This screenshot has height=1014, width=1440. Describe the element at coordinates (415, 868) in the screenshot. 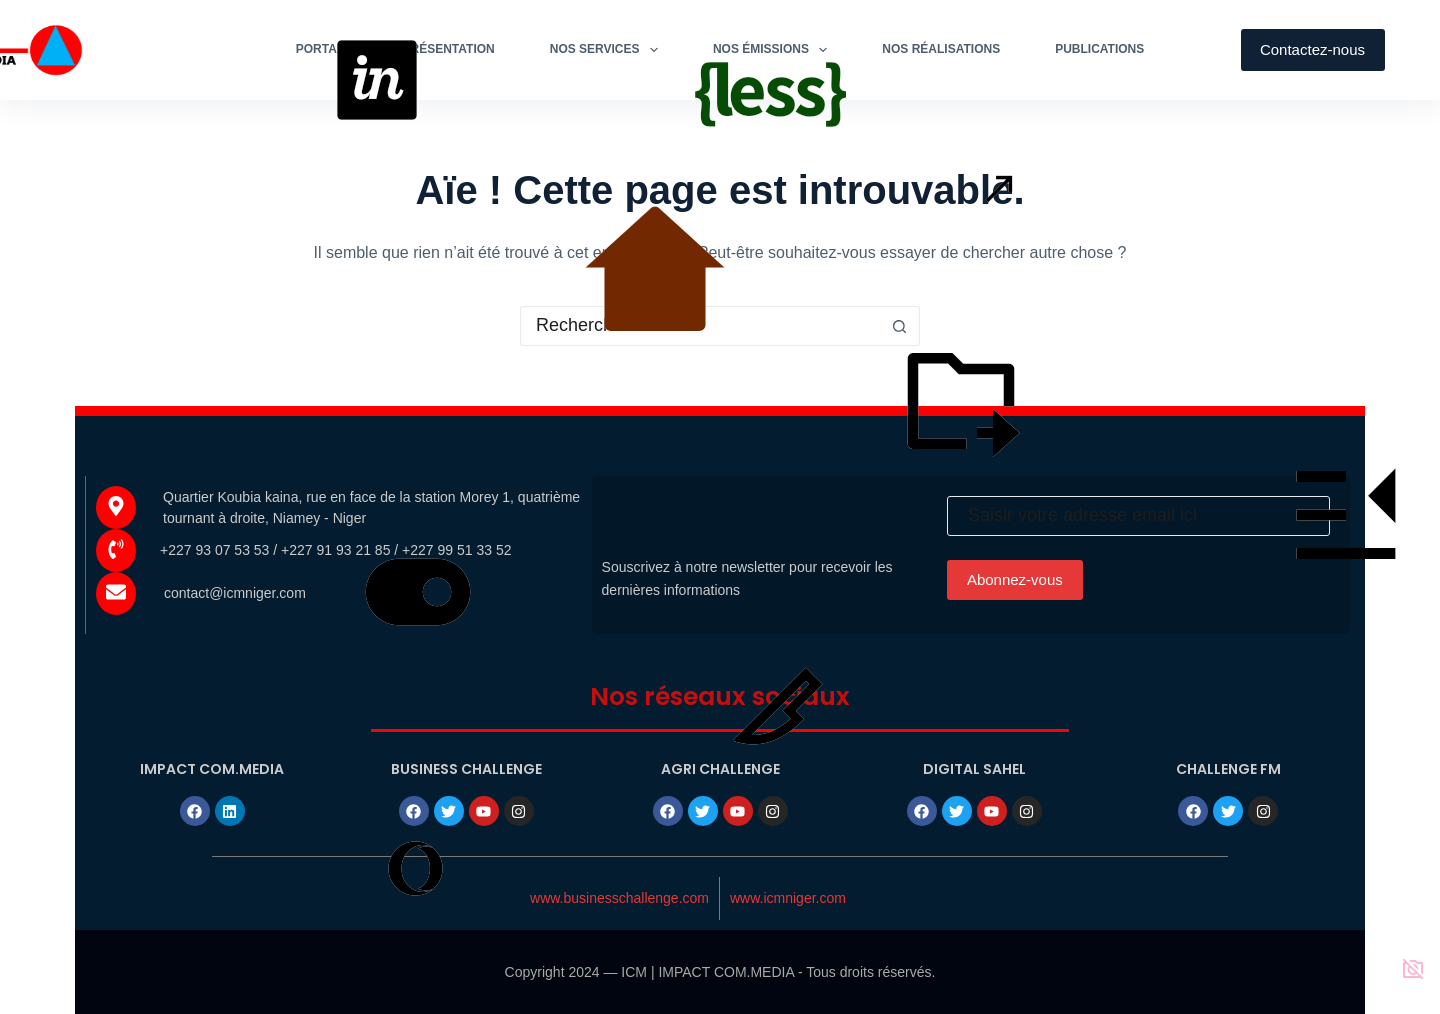

I see `open opera browser` at that location.